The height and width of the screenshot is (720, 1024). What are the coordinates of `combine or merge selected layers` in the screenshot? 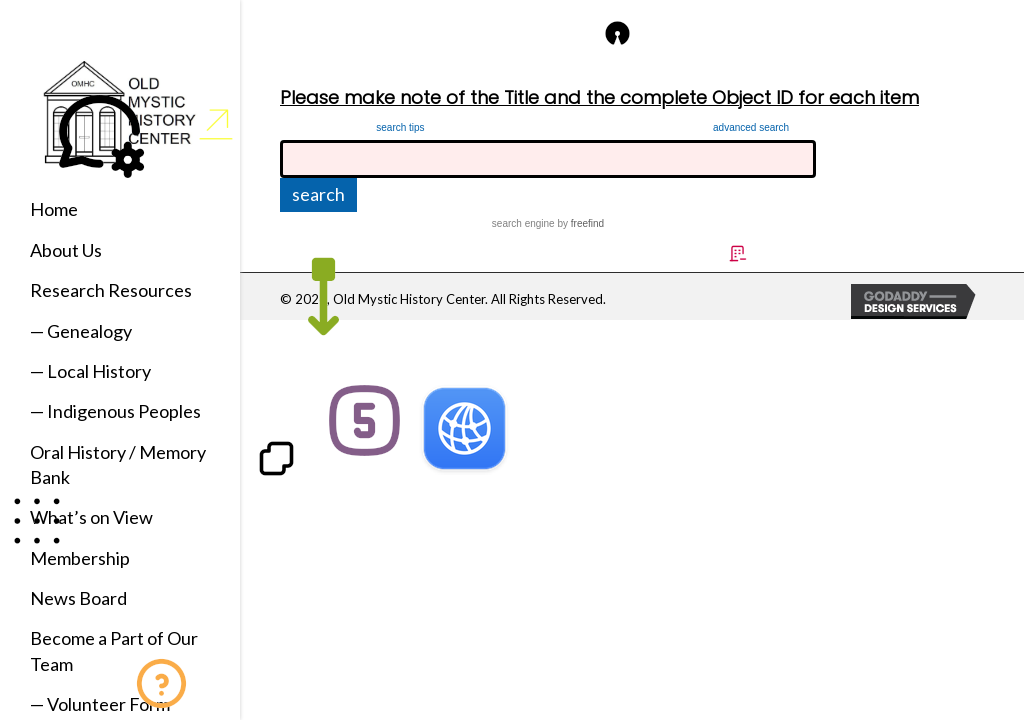 It's located at (276, 458).